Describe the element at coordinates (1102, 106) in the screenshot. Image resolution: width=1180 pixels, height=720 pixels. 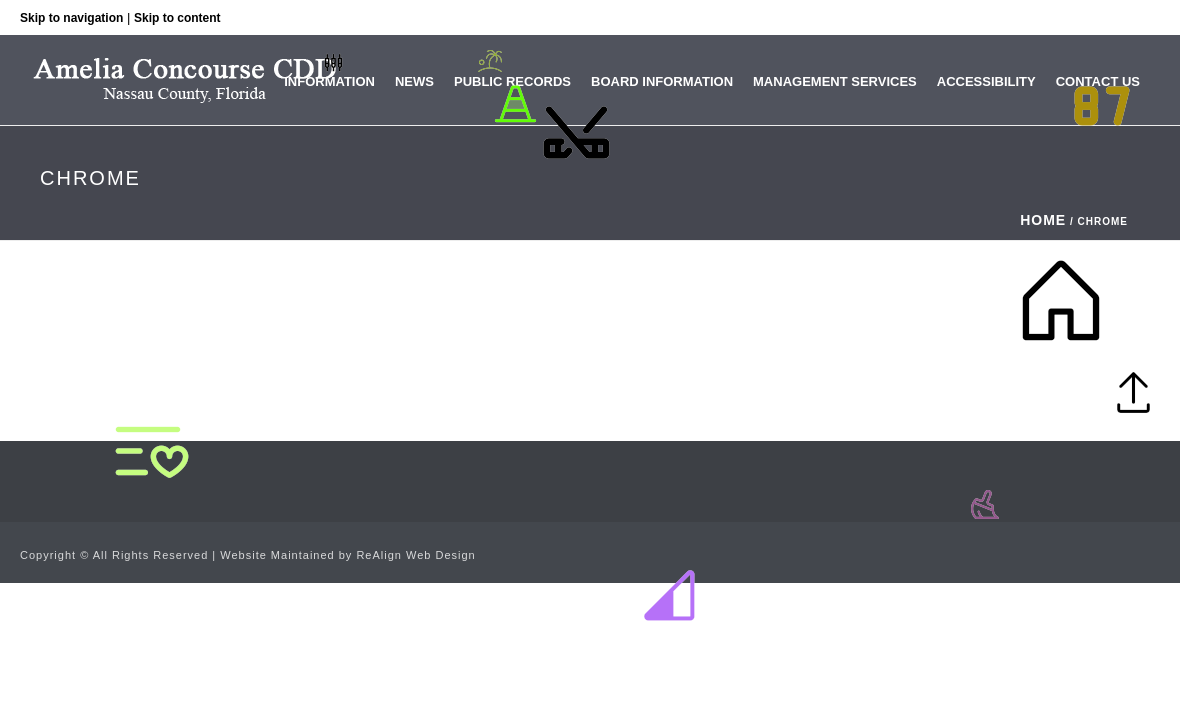
I see `displays the number 87 as a badge or count indicator` at that location.